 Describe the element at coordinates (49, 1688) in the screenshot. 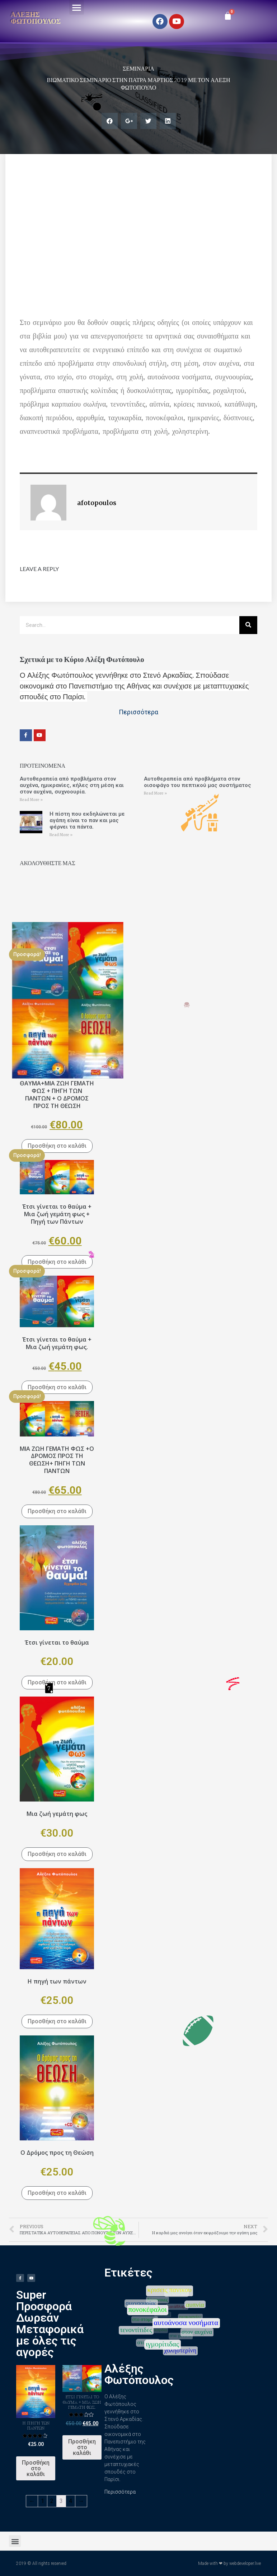

I see `seven of diamonds playing card` at that location.